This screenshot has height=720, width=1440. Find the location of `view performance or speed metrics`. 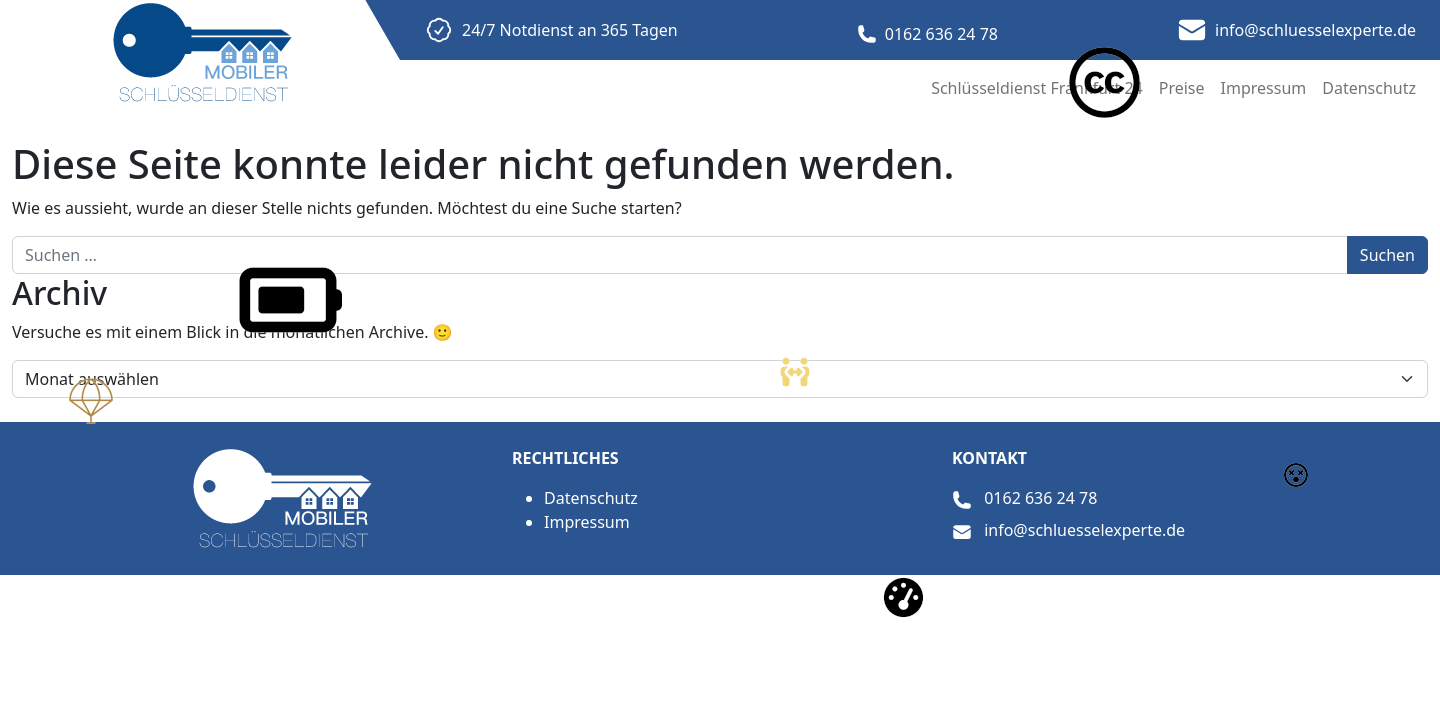

view performance or speed metrics is located at coordinates (903, 597).